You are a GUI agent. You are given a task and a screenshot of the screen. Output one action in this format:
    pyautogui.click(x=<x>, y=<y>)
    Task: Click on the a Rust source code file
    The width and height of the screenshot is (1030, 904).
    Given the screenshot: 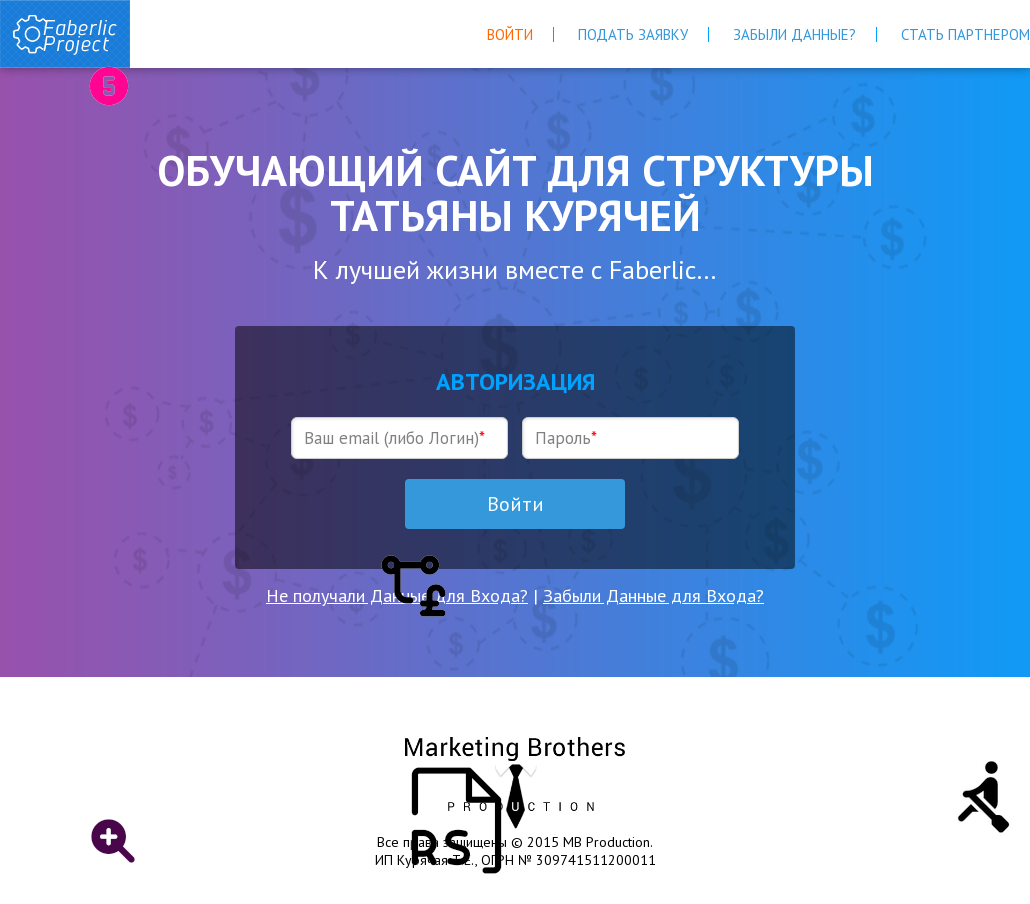 What is the action you would take?
    pyautogui.click(x=456, y=820)
    